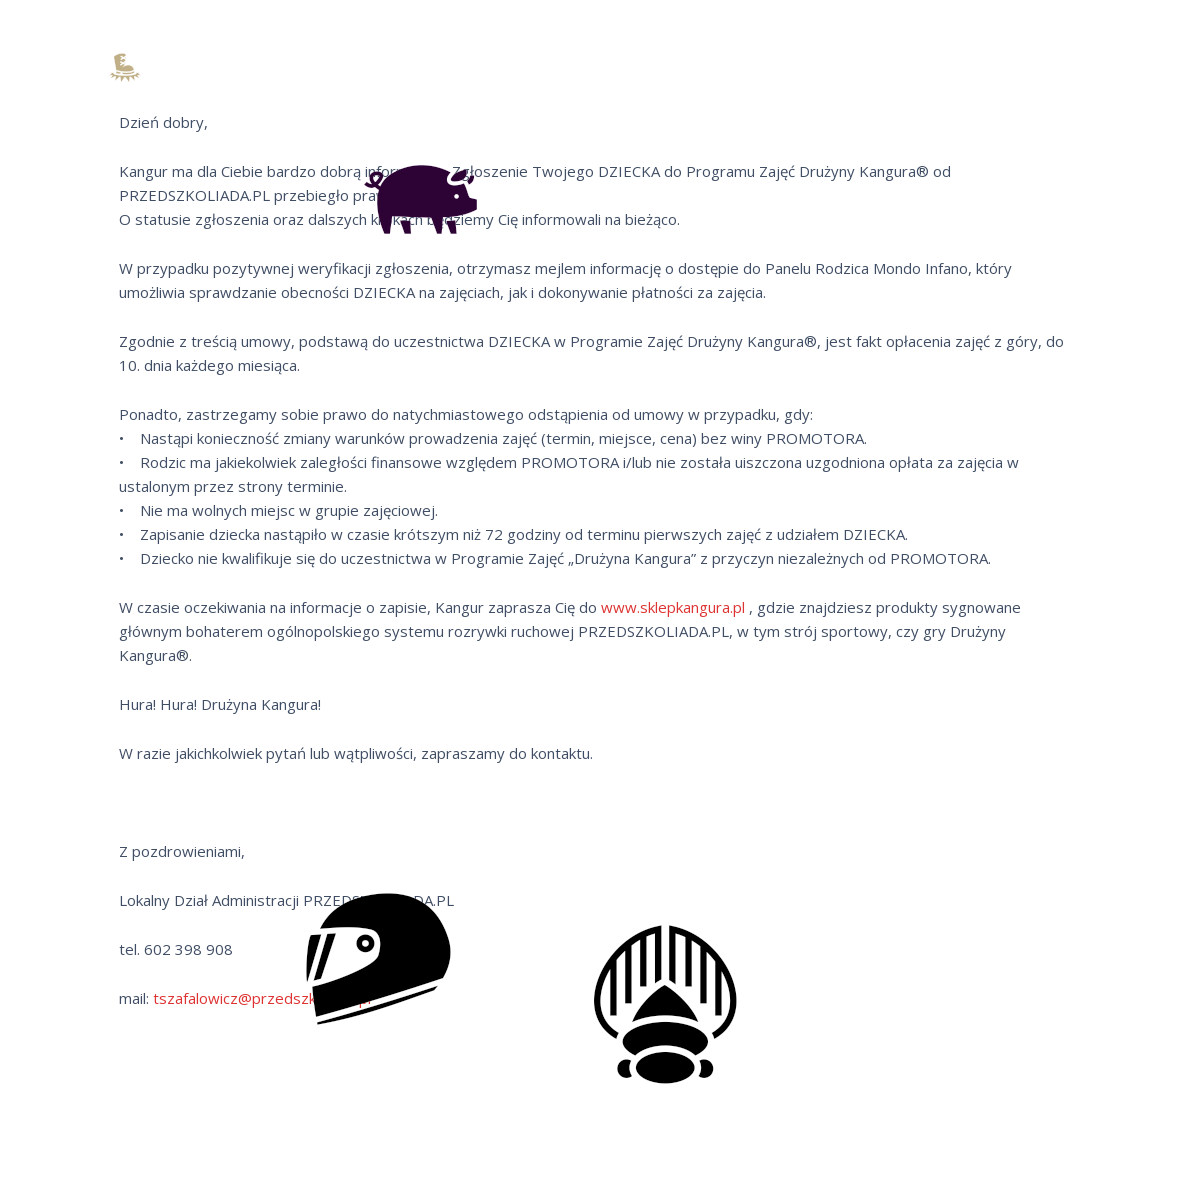 Image resolution: width=1191 pixels, height=1195 pixels. I want to click on select motorcycle helmet gear, so click(375, 957).